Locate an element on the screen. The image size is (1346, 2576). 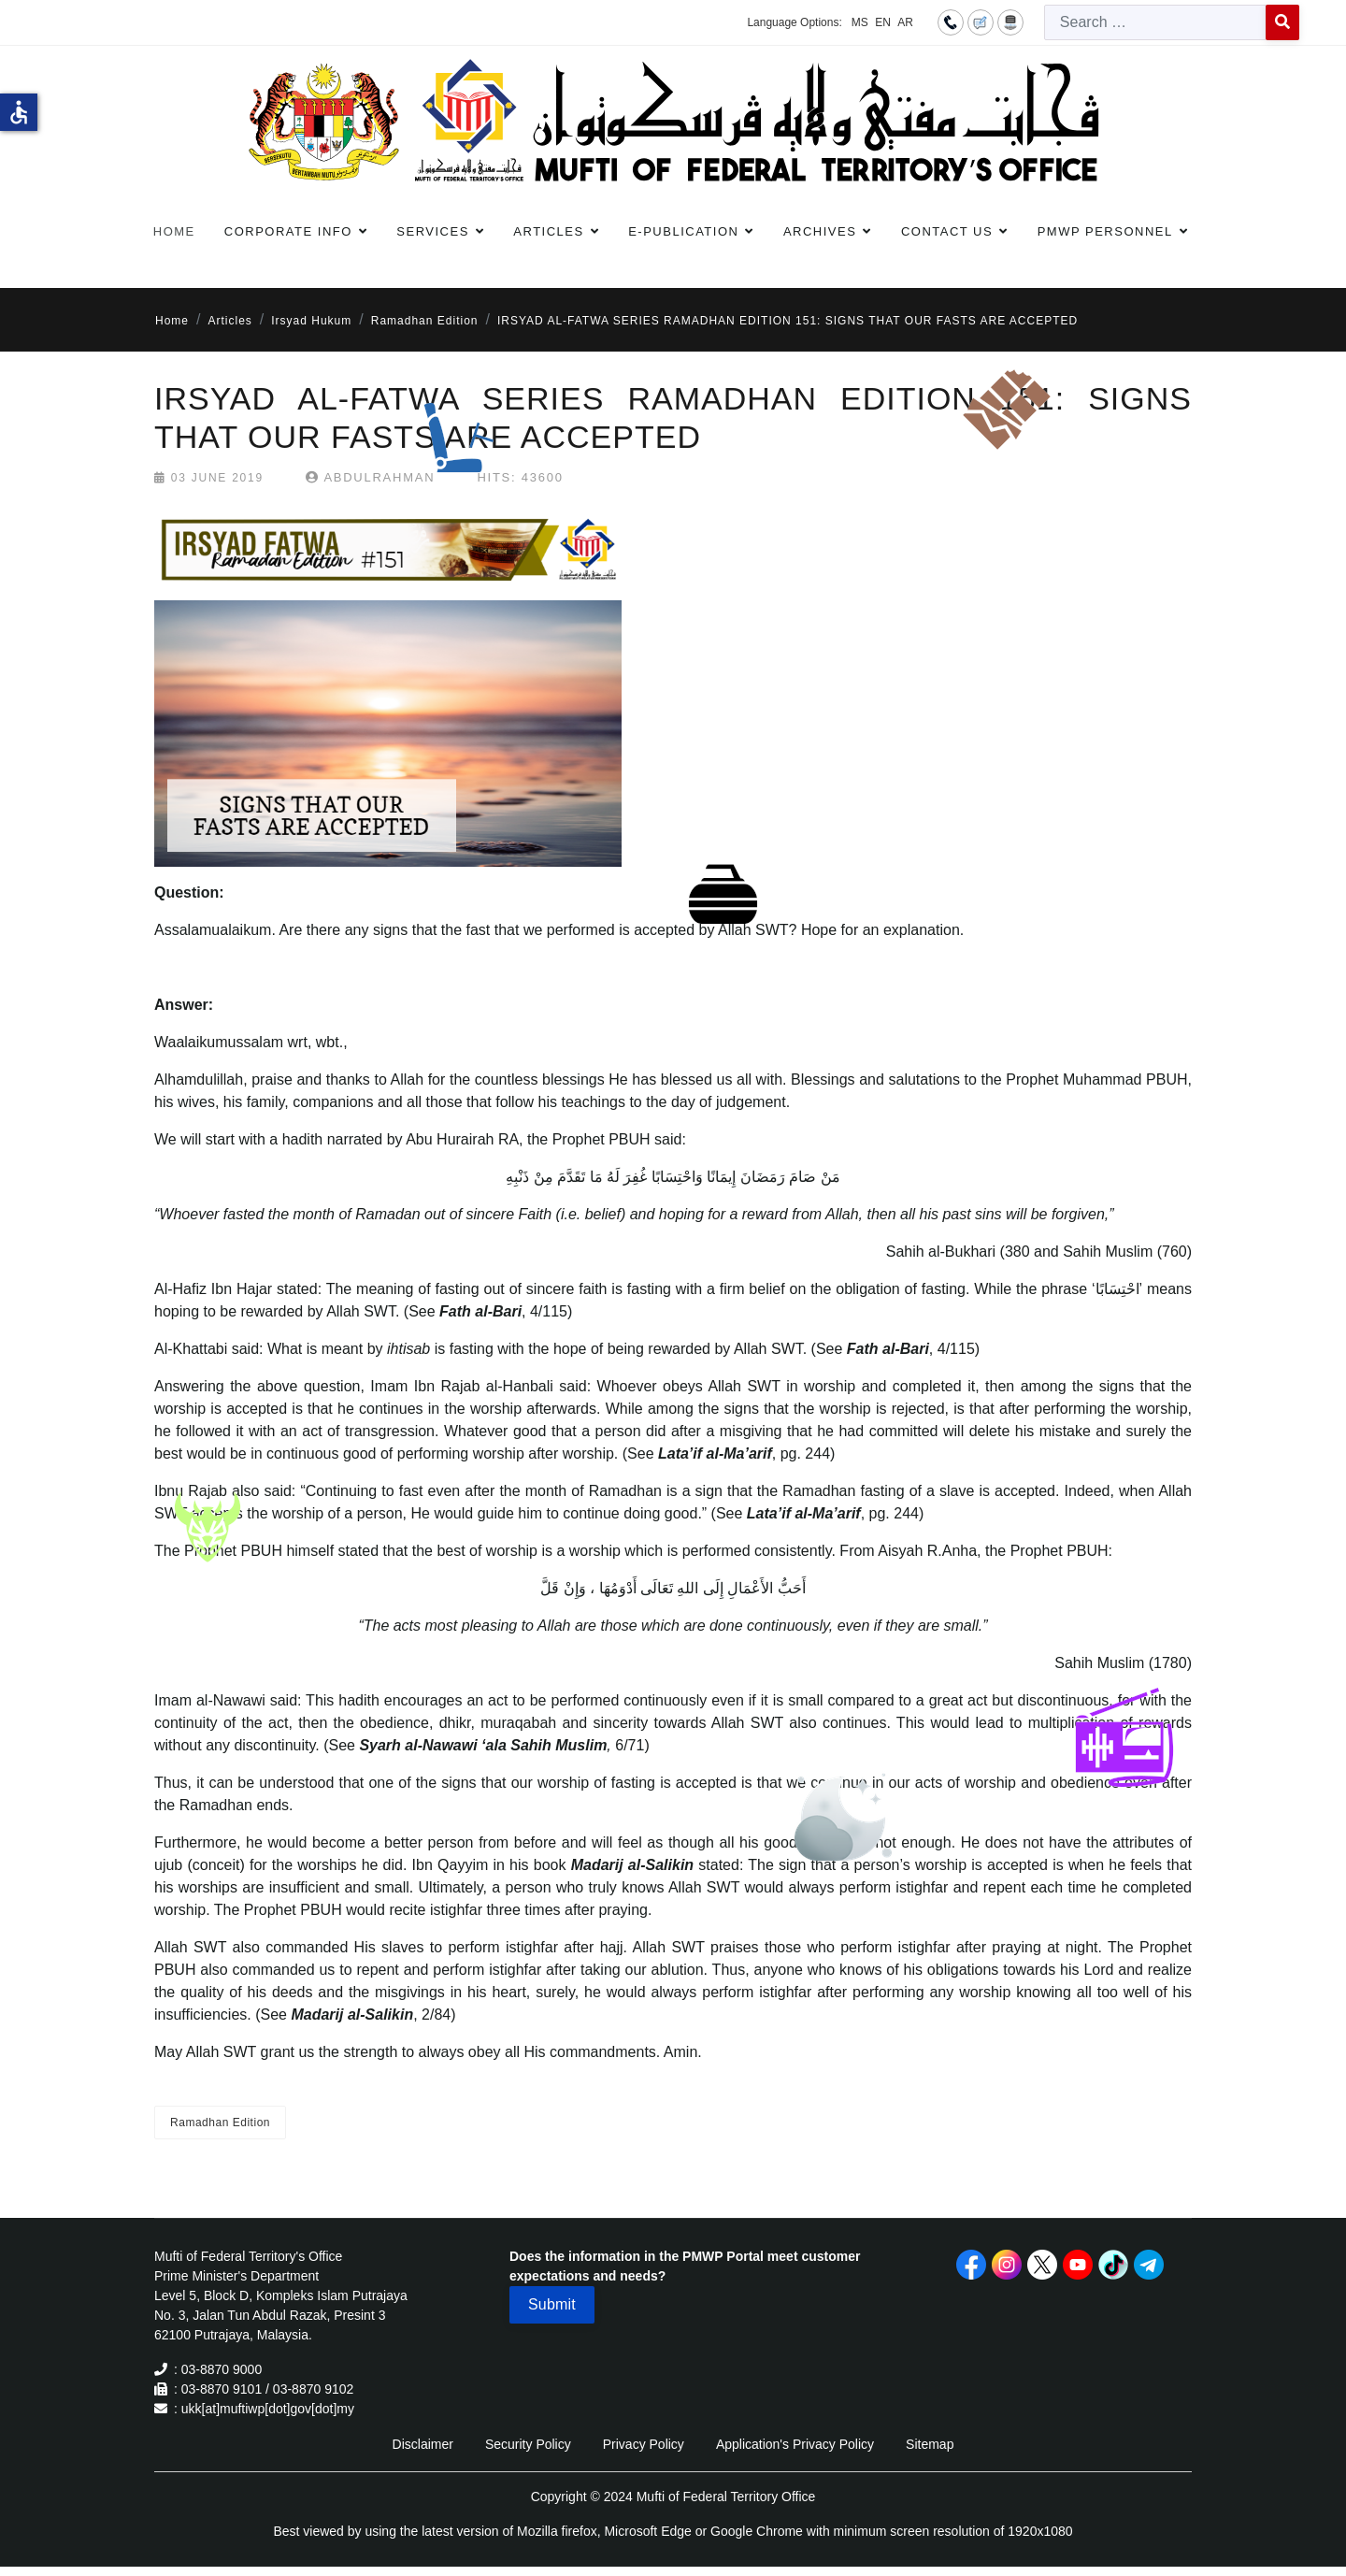
select a villain or antagonist character is located at coordinates (208, 1527).